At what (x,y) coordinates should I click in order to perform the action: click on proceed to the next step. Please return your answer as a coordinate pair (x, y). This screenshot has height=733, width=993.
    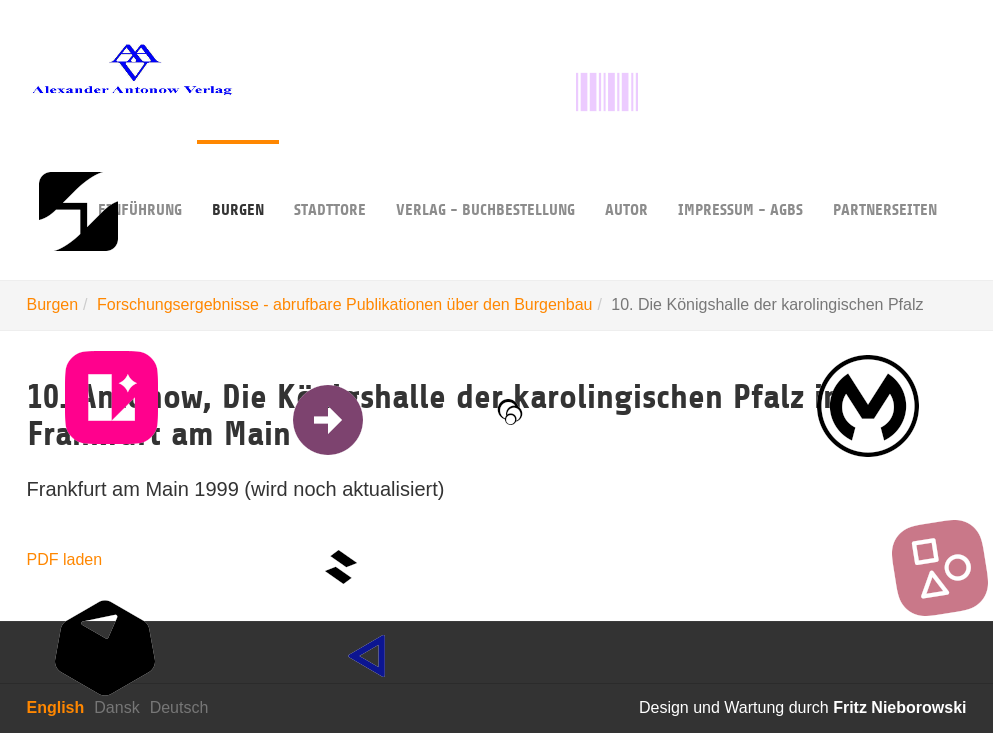
    Looking at the image, I should click on (328, 420).